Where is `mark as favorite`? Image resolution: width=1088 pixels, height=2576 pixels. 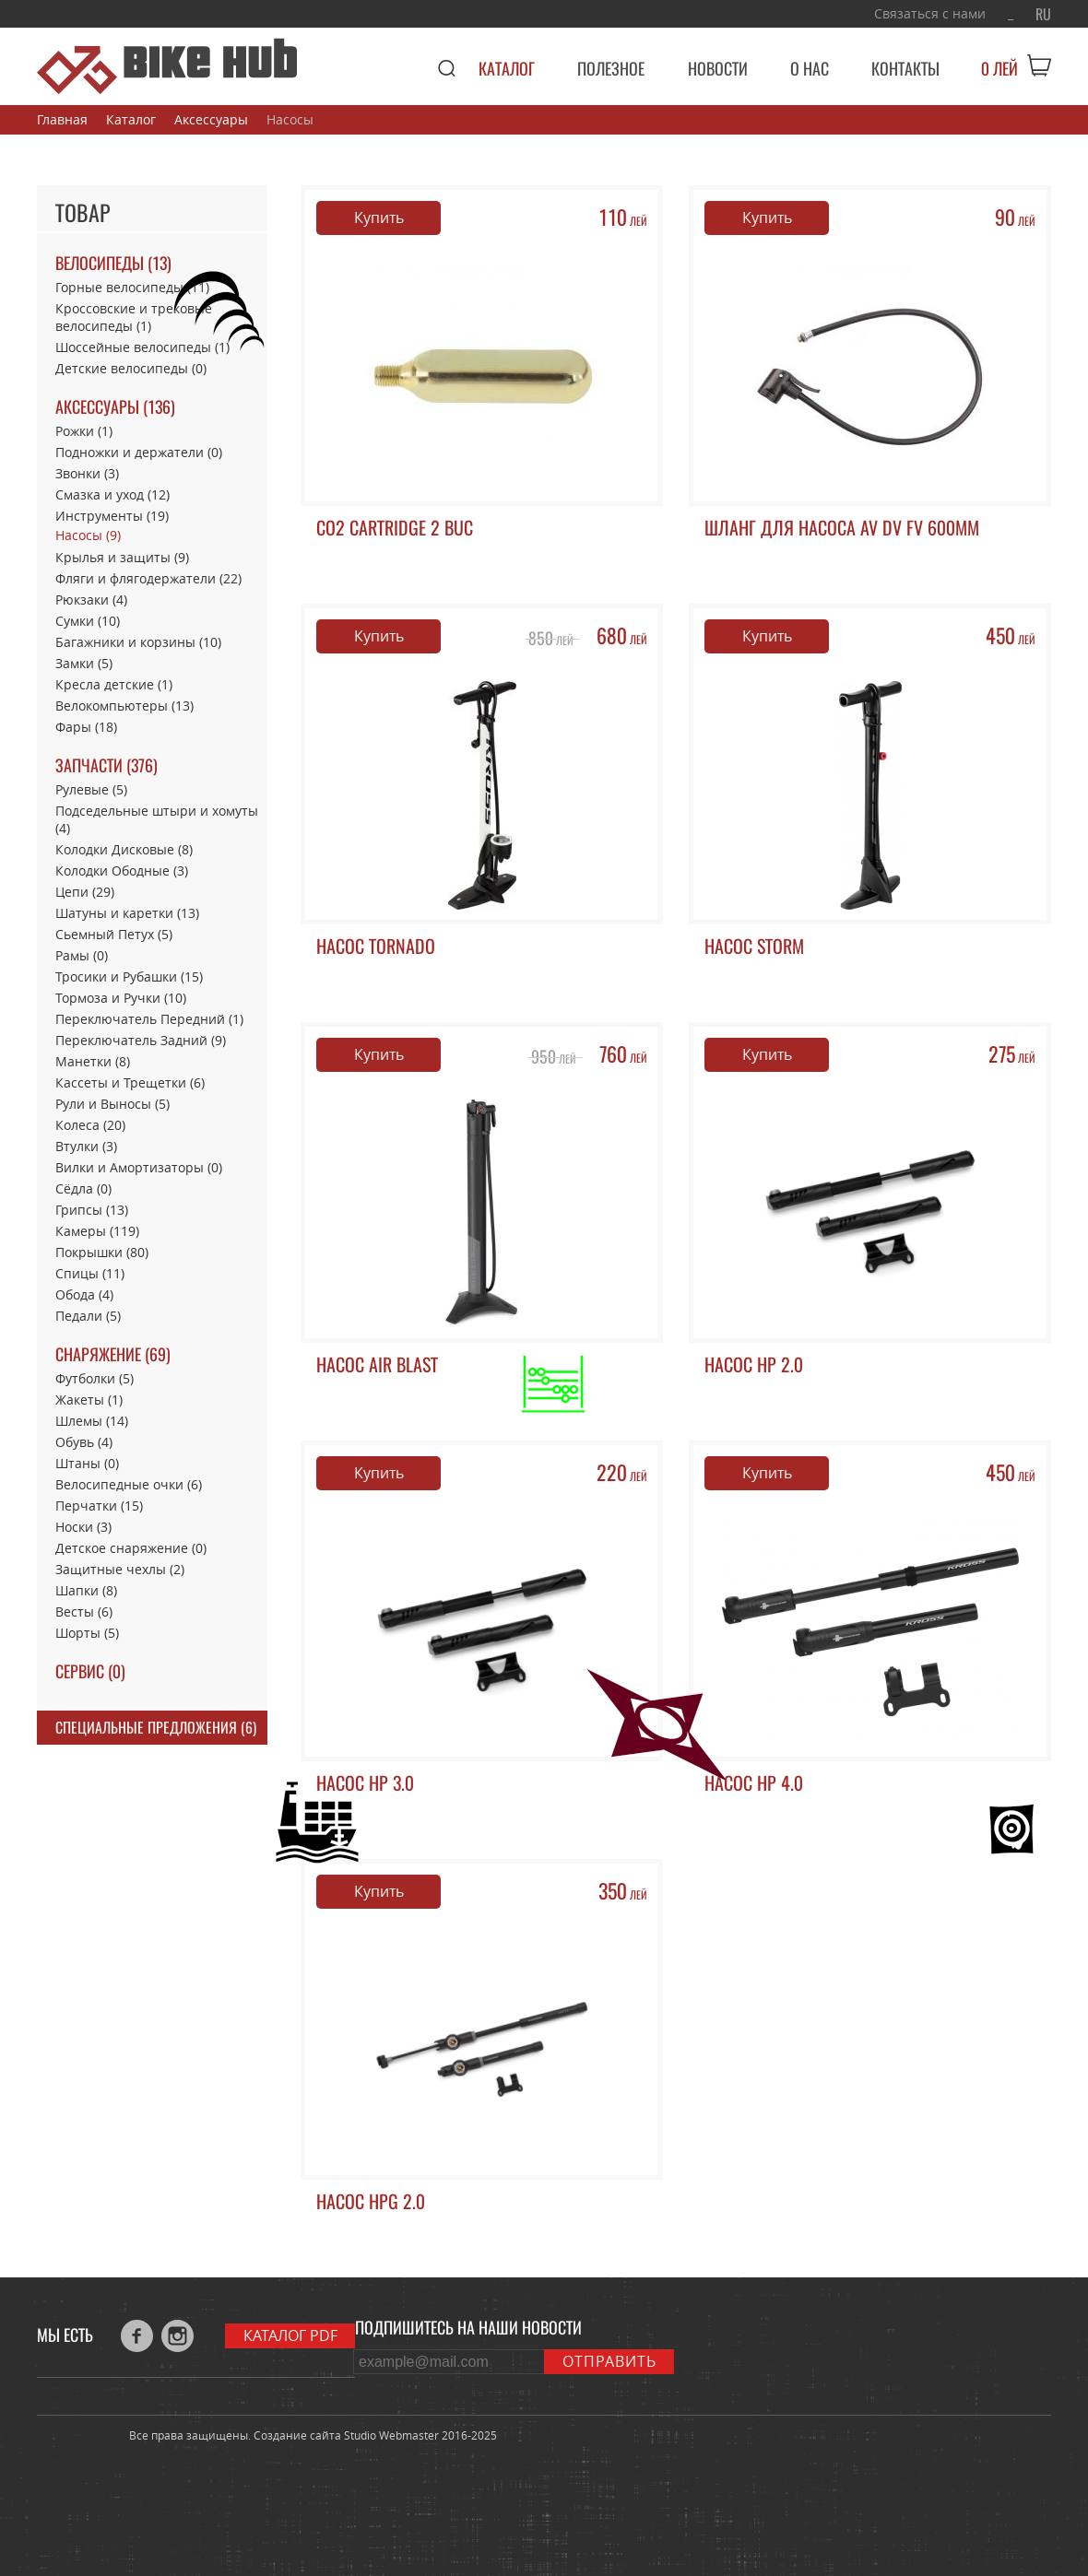
mark as favorite is located at coordinates (657, 1724).